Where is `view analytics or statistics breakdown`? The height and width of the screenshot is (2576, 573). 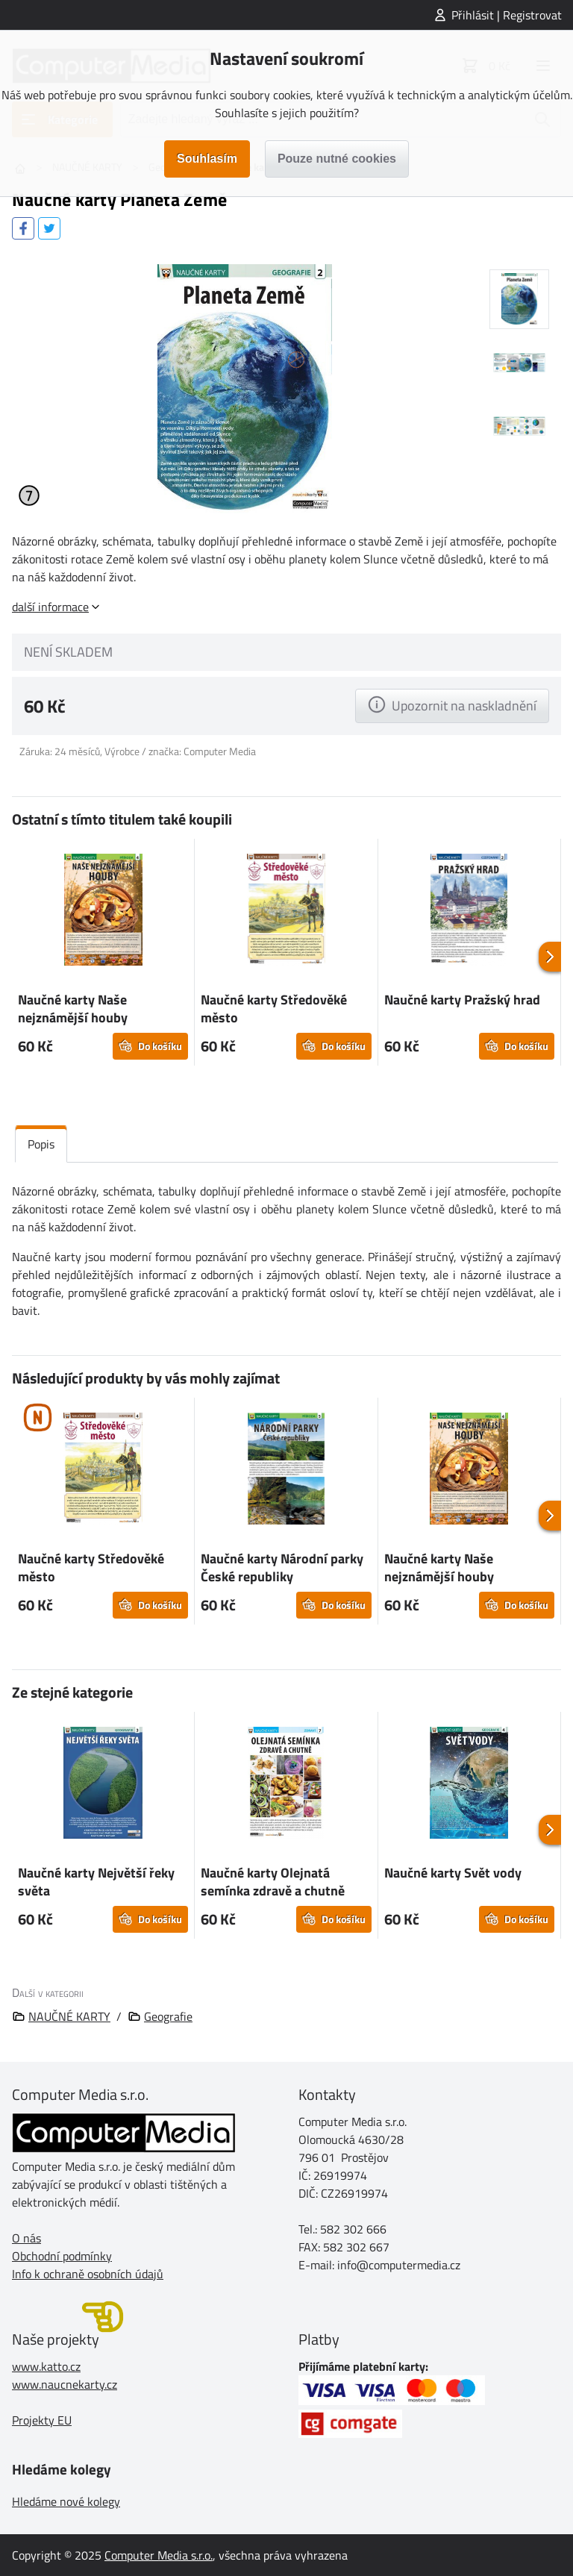 view analytics or statistics breakdown is located at coordinates (296, 360).